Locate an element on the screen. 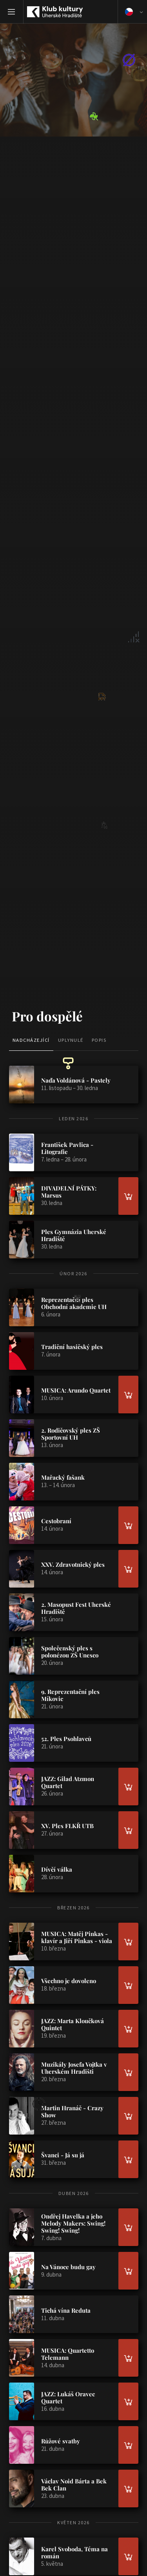 The width and height of the screenshot is (147, 2576). decorative or playful element indicating a fun/casual feature is located at coordinates (94, 117).